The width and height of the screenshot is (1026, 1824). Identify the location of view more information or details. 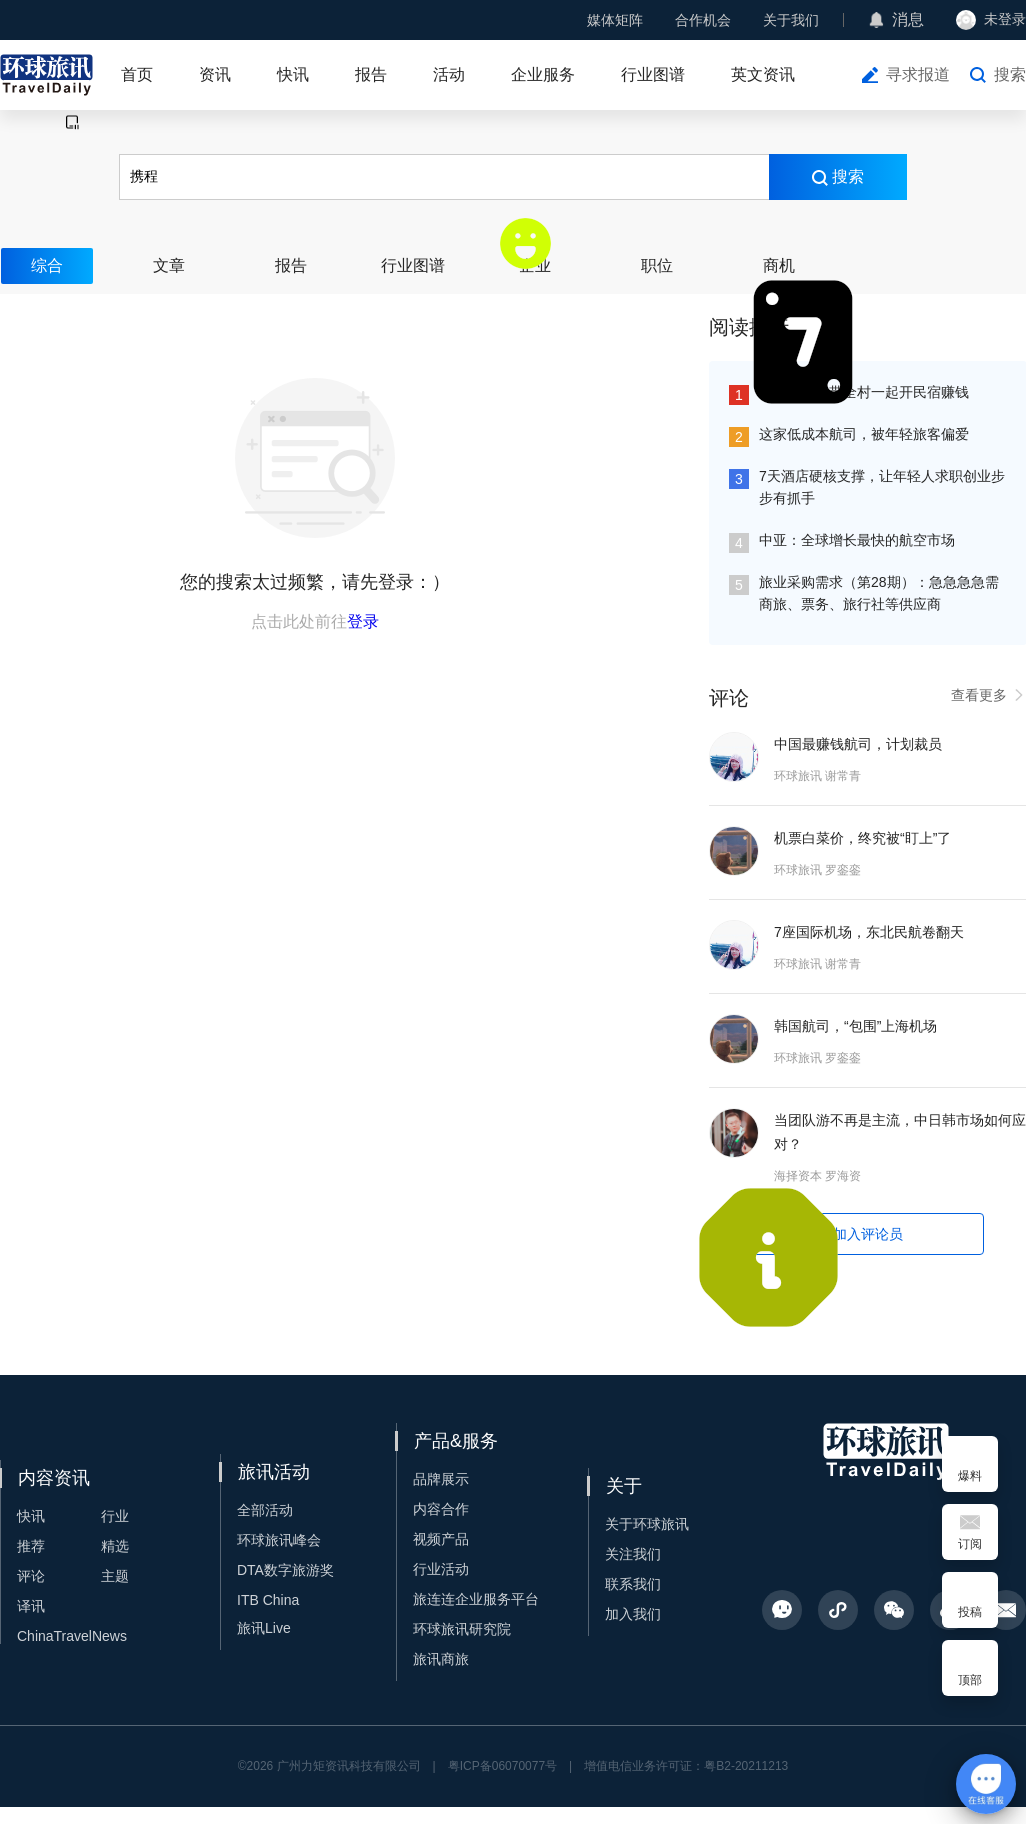
(768, 1257).